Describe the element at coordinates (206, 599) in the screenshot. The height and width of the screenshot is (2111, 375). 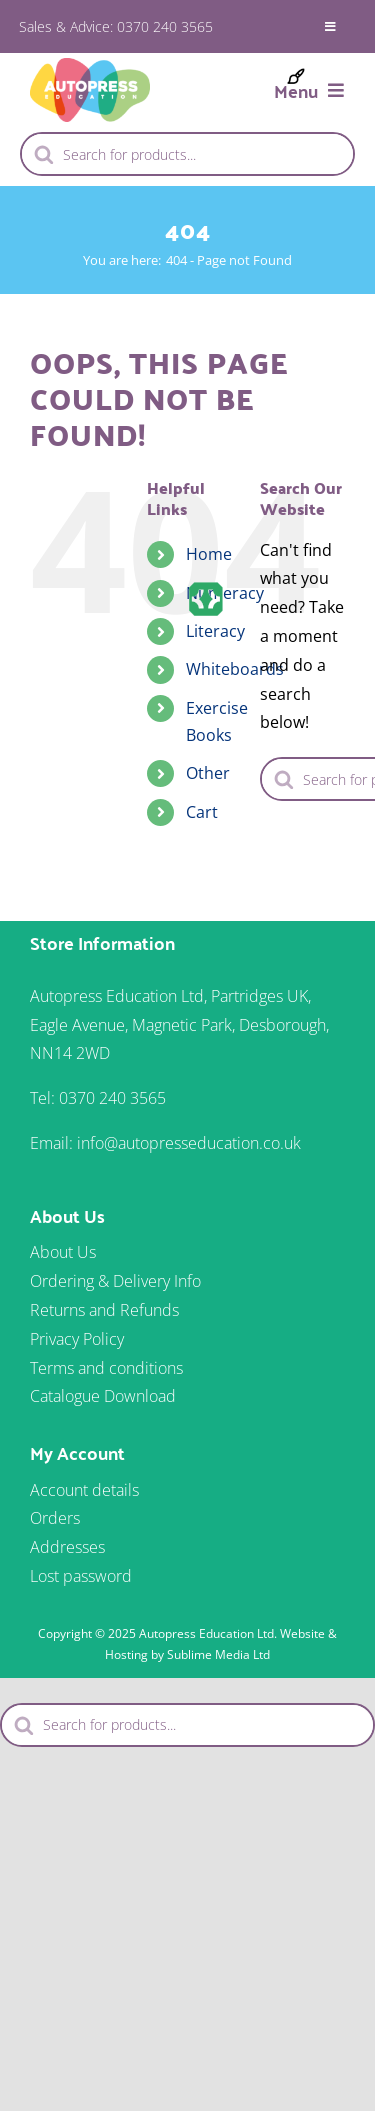
I see `indicates active developer badge status on Discord` at that location.